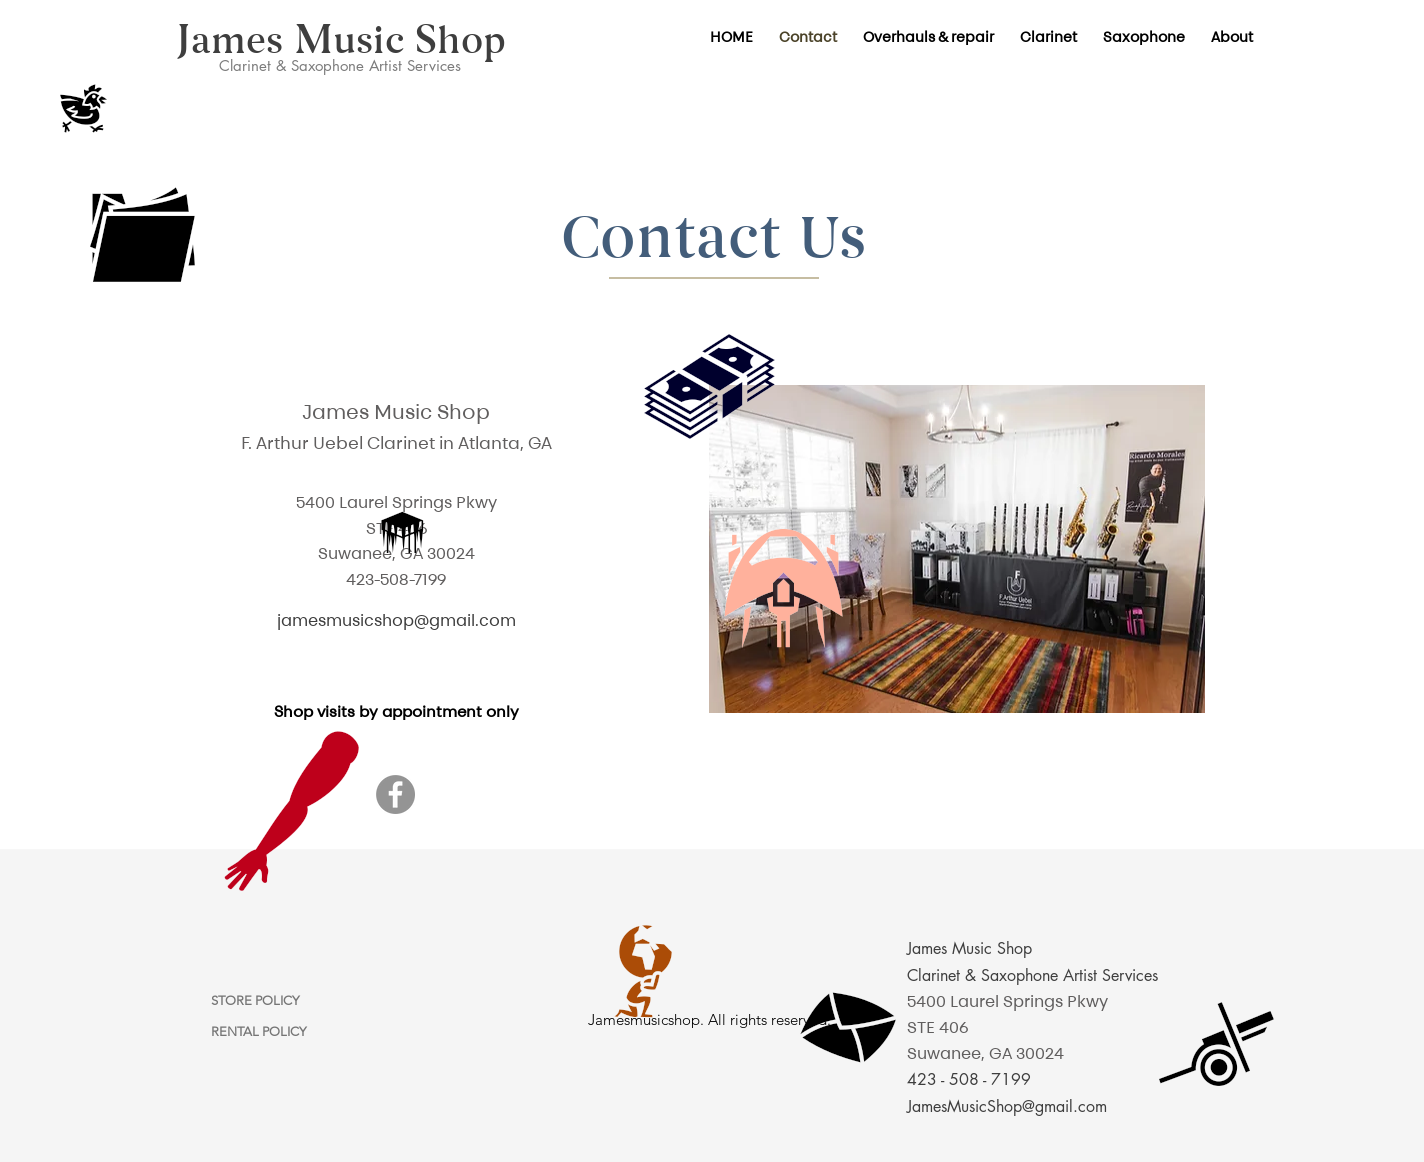  I want to click on select interceptor ship class, so click(783, 588).